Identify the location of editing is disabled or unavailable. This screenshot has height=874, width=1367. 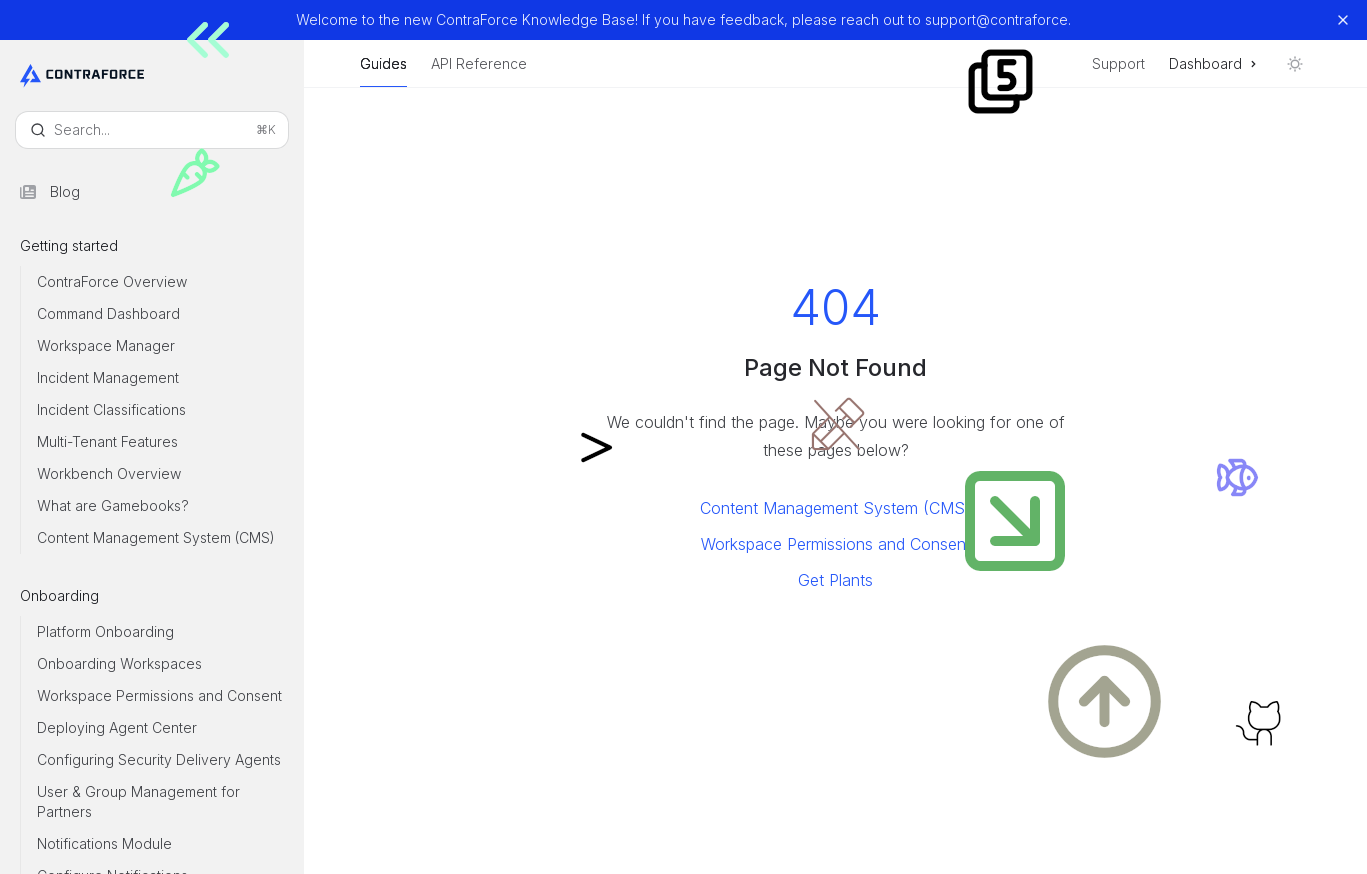
(837, 425).